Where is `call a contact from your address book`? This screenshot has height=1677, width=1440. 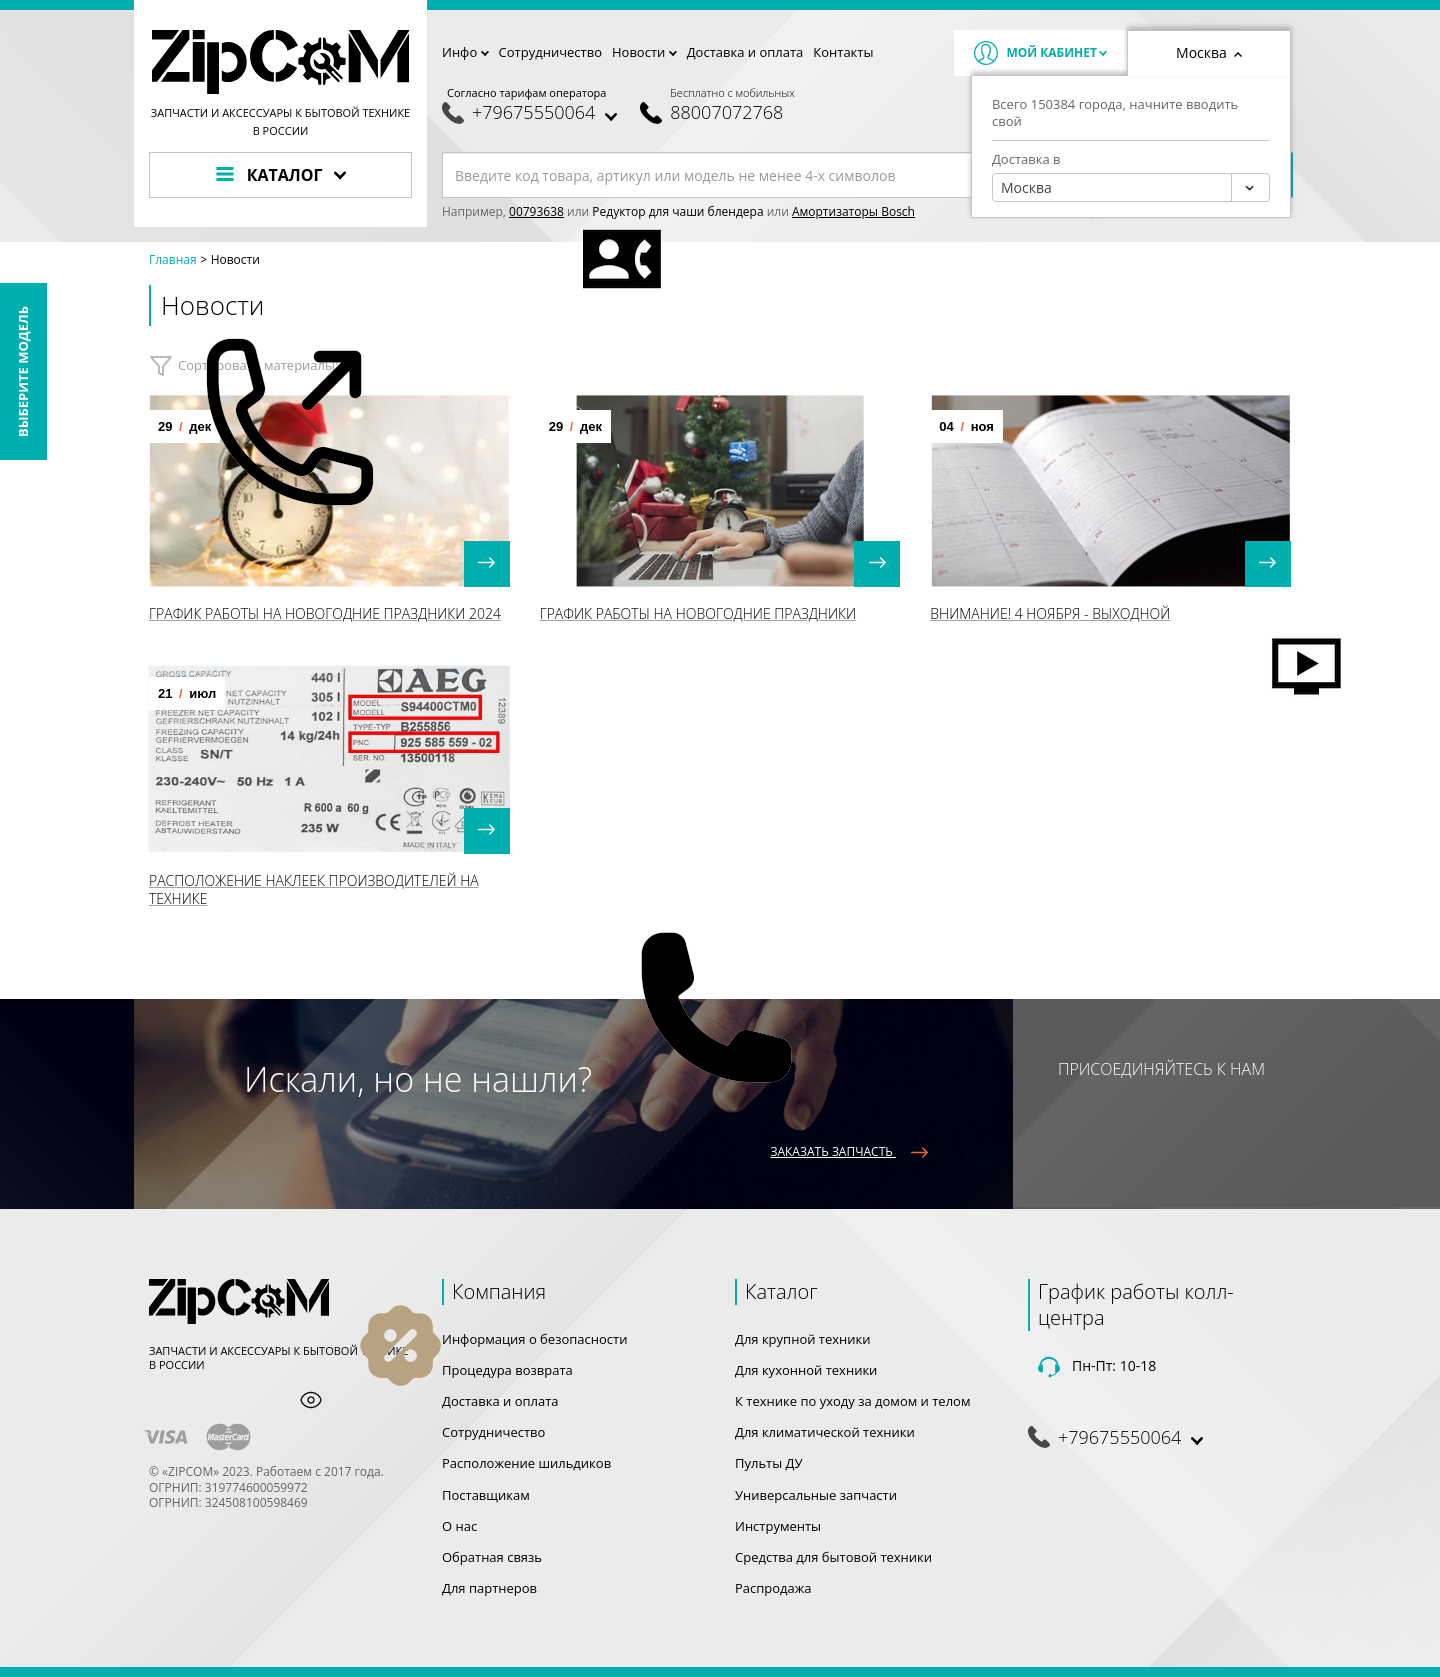 call a contact from your address book is located at coordinates (622, 259).